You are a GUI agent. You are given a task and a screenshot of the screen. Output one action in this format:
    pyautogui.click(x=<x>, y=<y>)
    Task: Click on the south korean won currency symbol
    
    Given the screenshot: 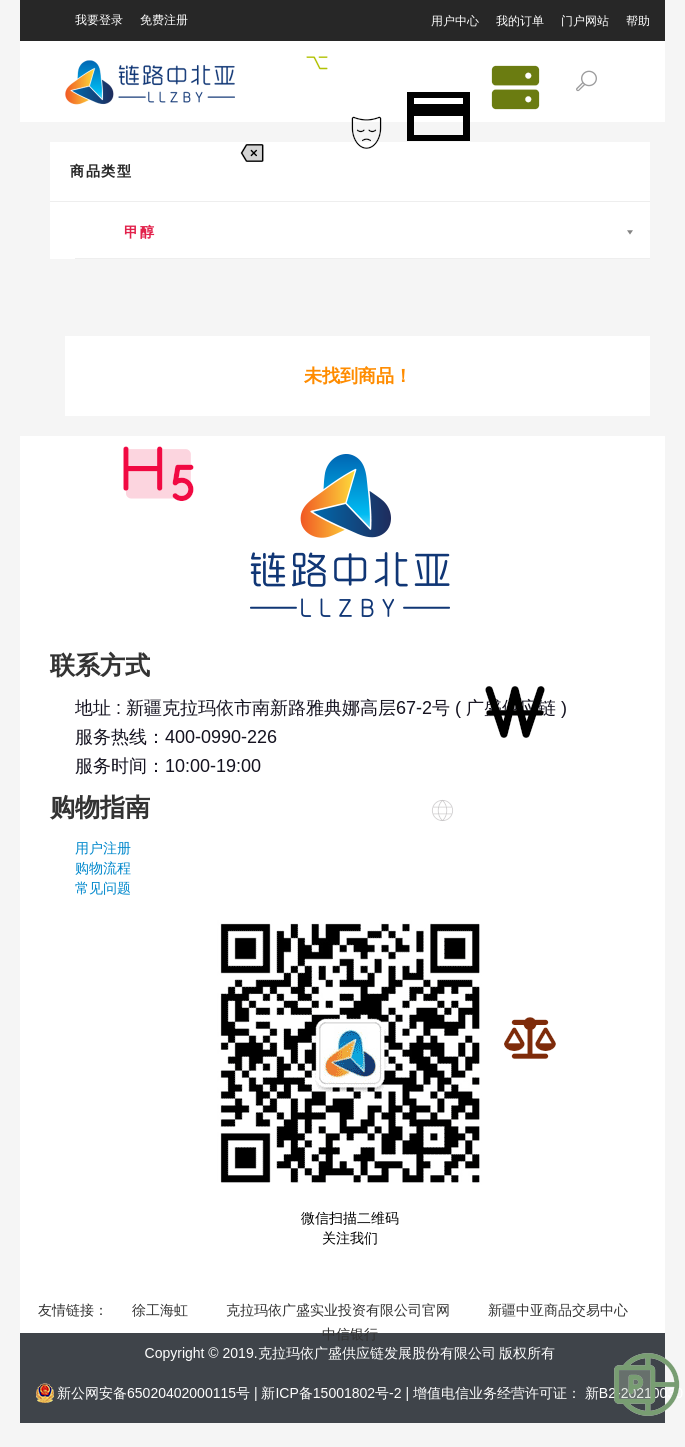 What is the action you would take?
    pyautogui.click(x=515, y=712)
    